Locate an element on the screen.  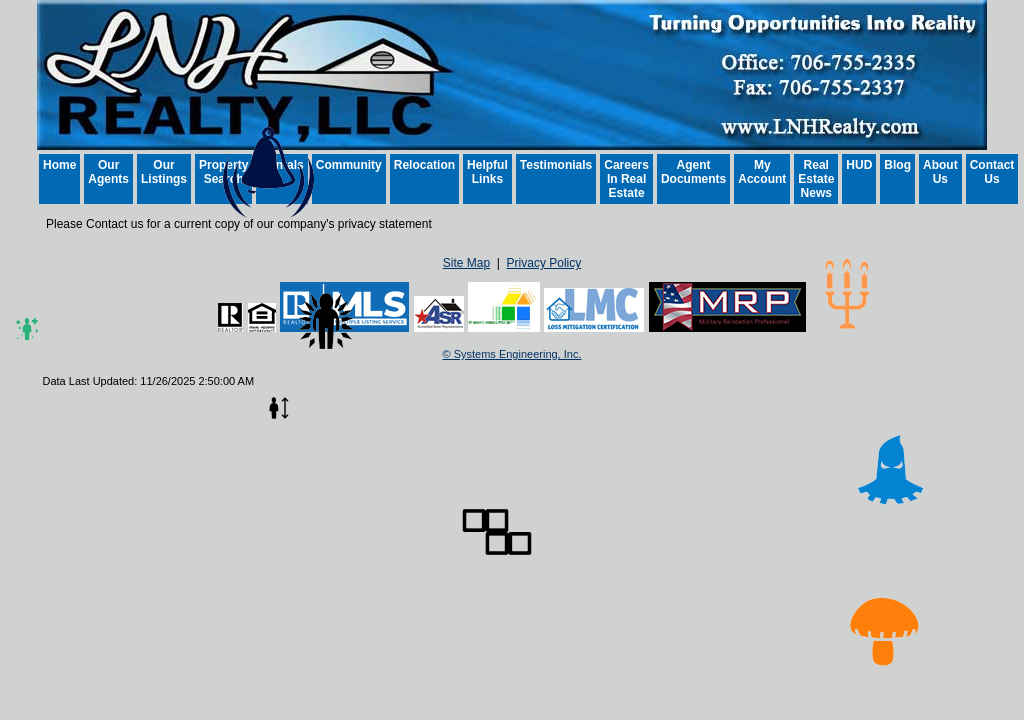
select executioner character class is located at coordinates (890, 468).